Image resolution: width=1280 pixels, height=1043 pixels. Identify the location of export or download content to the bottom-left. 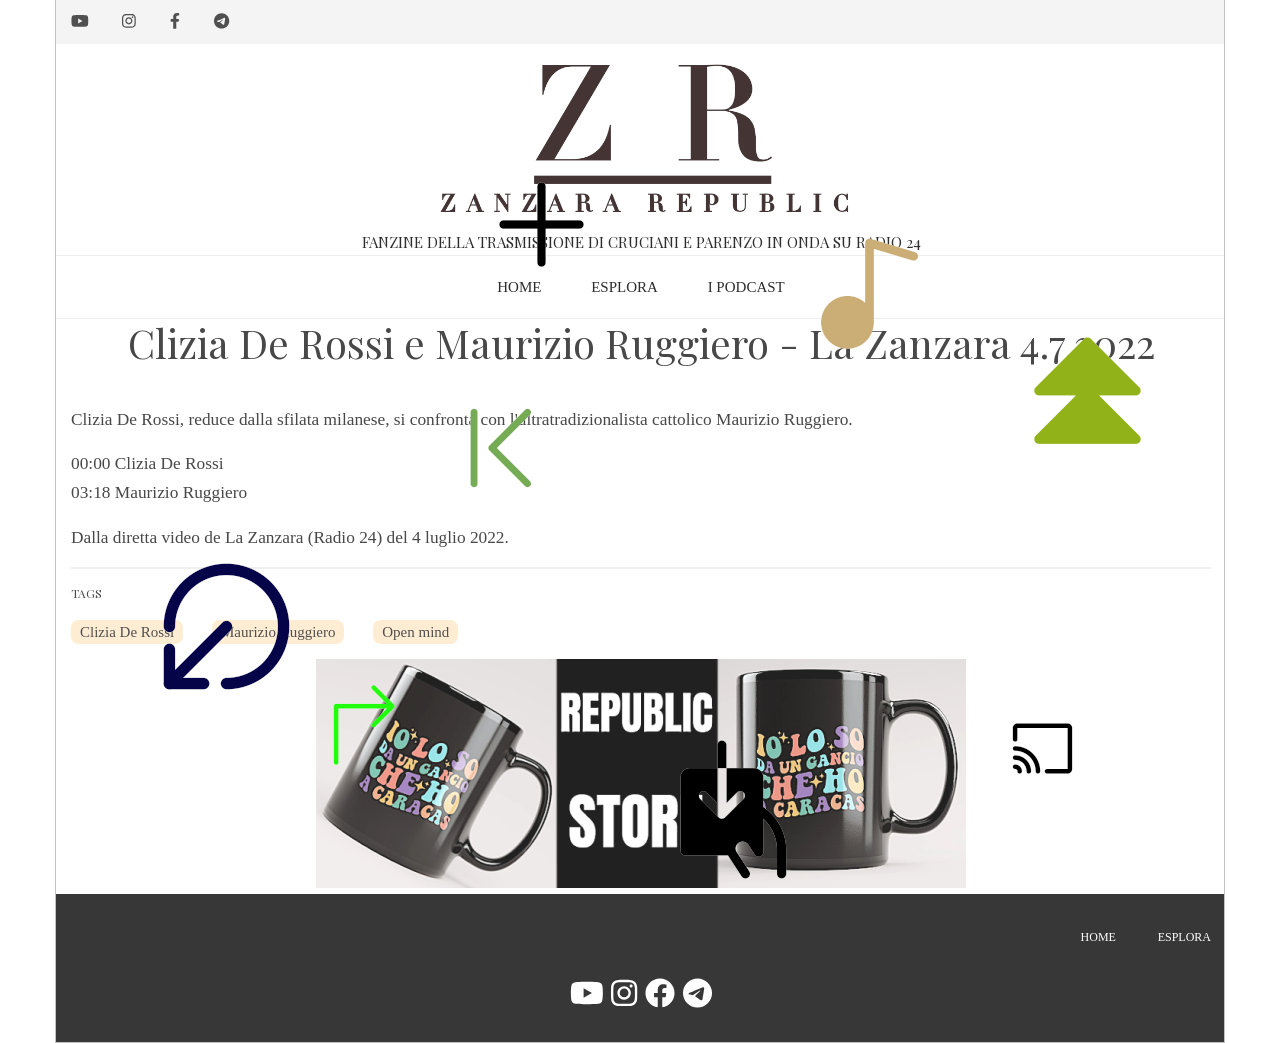
(226, 626).